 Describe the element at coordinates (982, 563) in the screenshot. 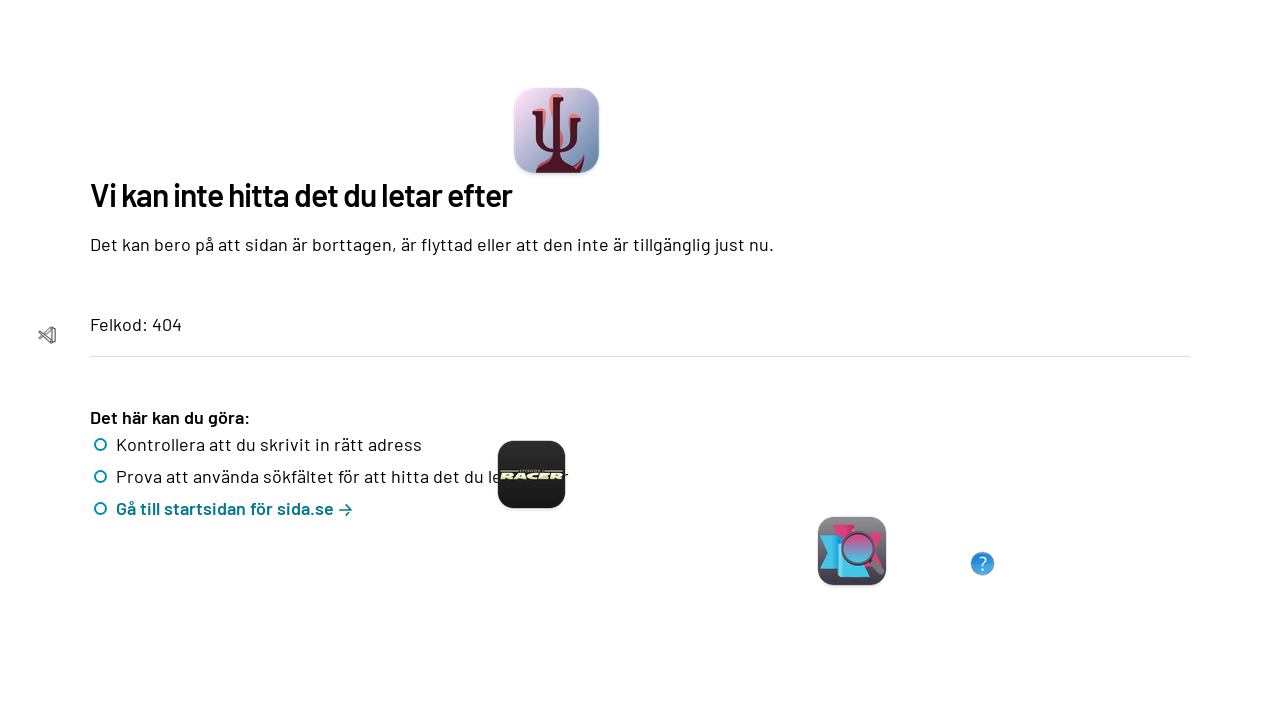

I see `open help documentation` at that location.